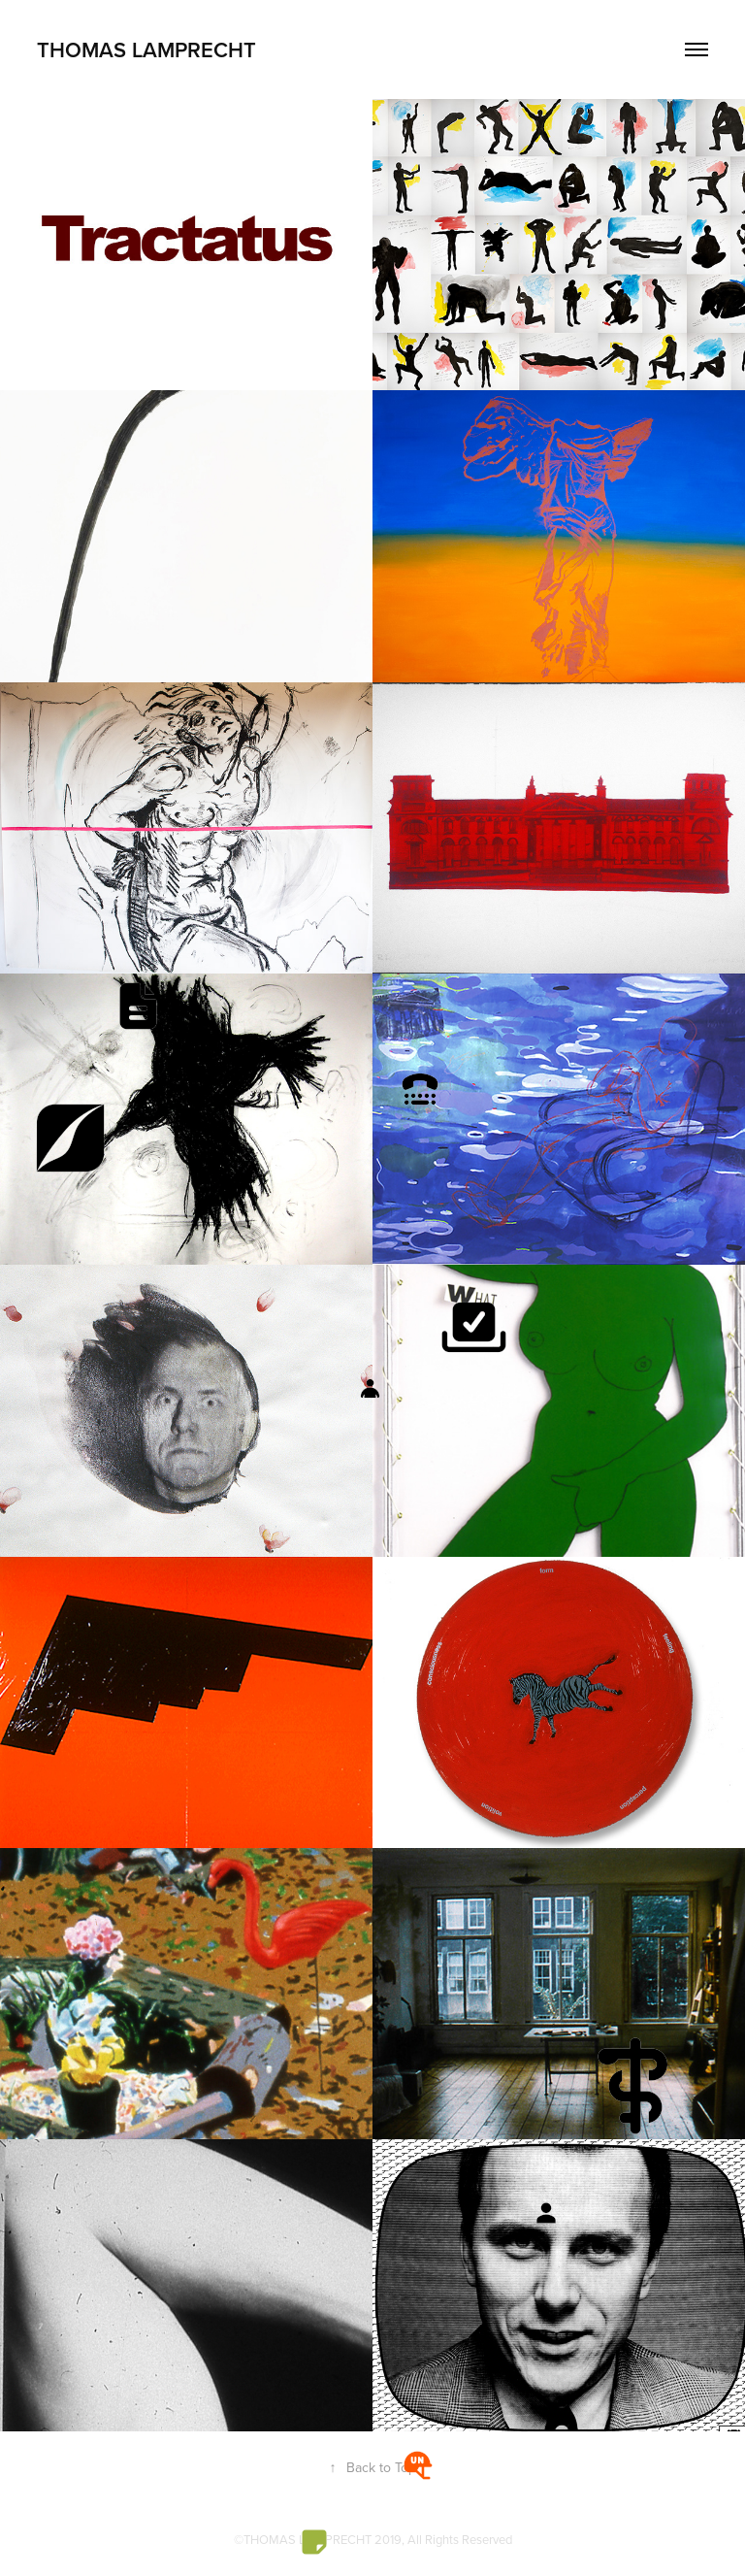  I want to click on cast a vote or submit approval, so click(473, 1327).